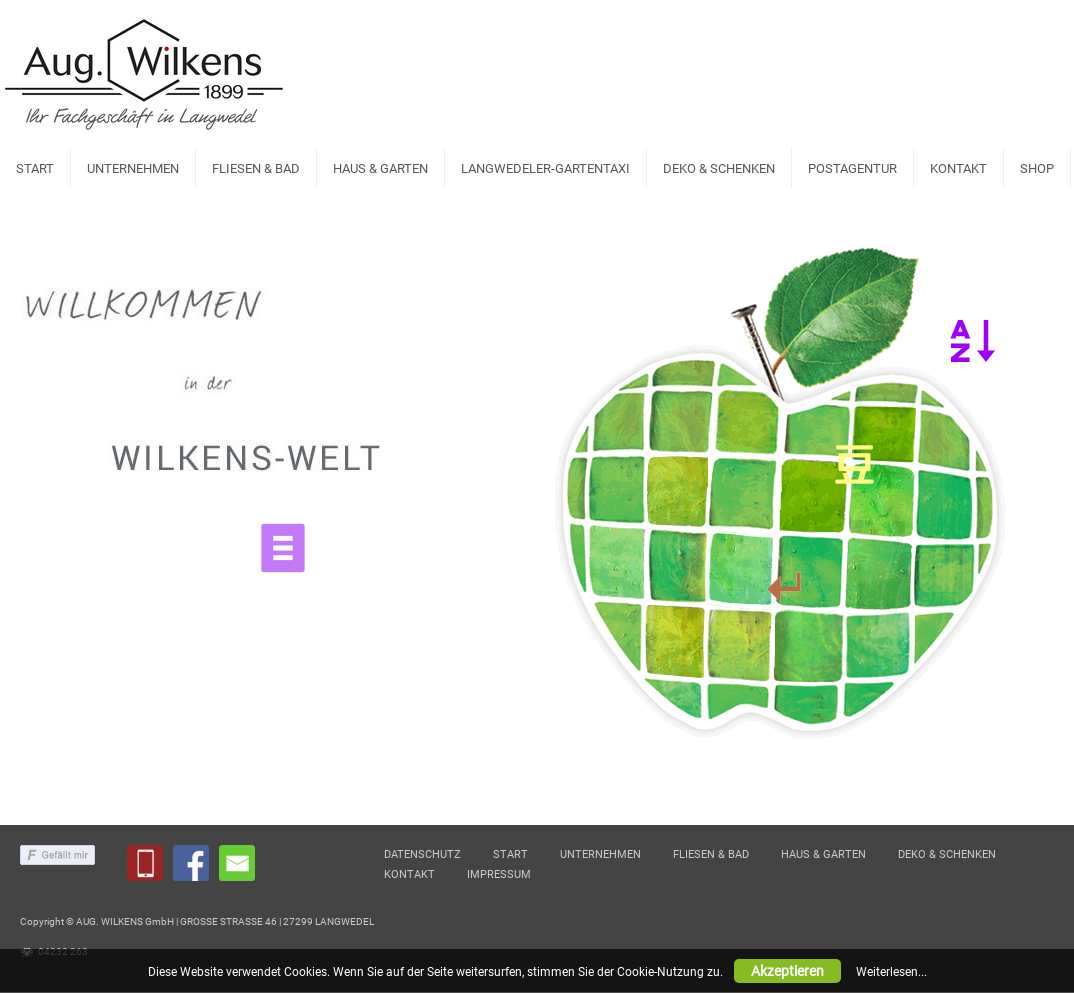  I want to click on view document list, so click(283, 548).